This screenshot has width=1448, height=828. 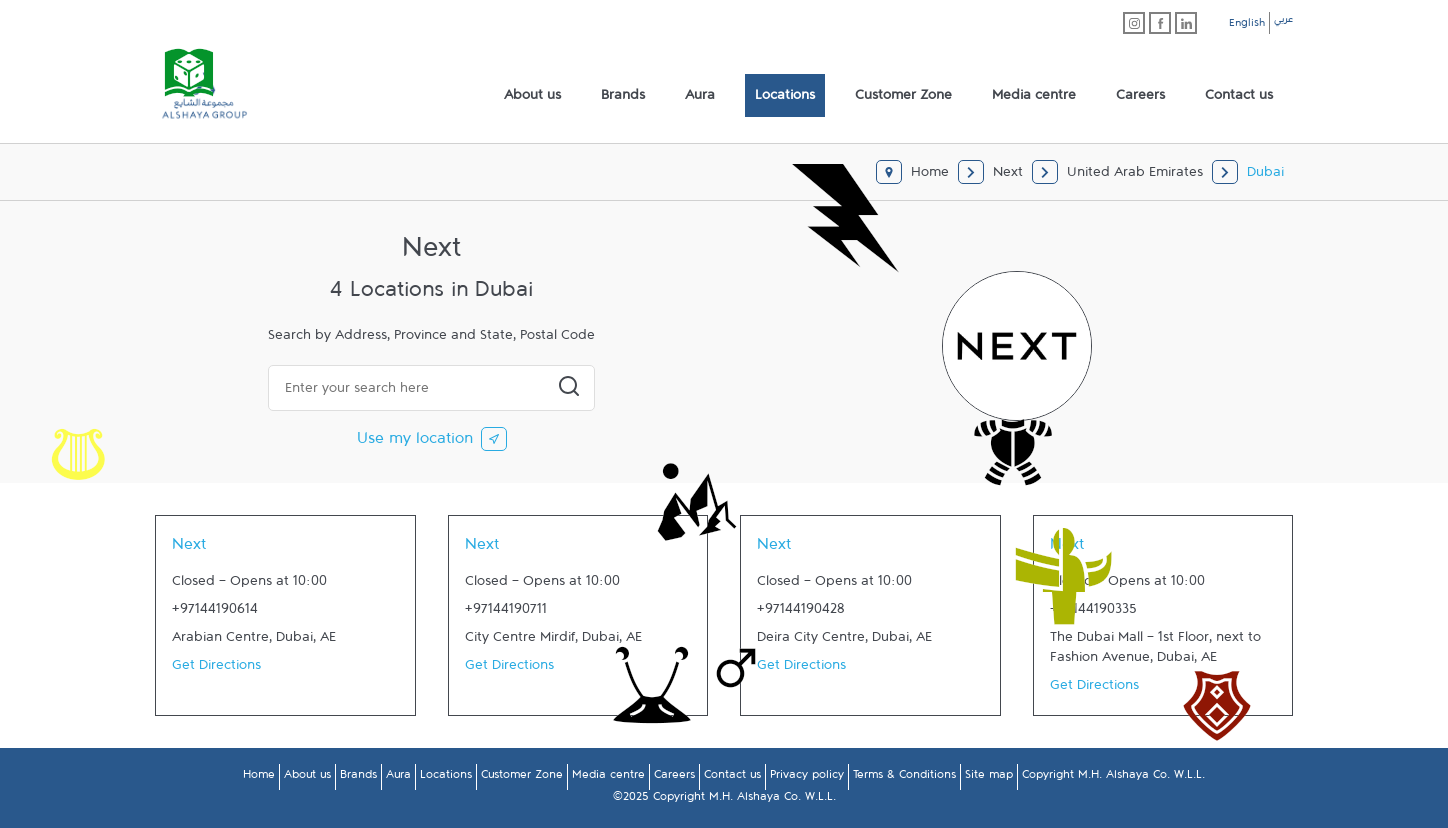 What do you see at coordinates (78, 453) in the screenshot?
I see `access music or audio features` at bounding box center [78, 453].